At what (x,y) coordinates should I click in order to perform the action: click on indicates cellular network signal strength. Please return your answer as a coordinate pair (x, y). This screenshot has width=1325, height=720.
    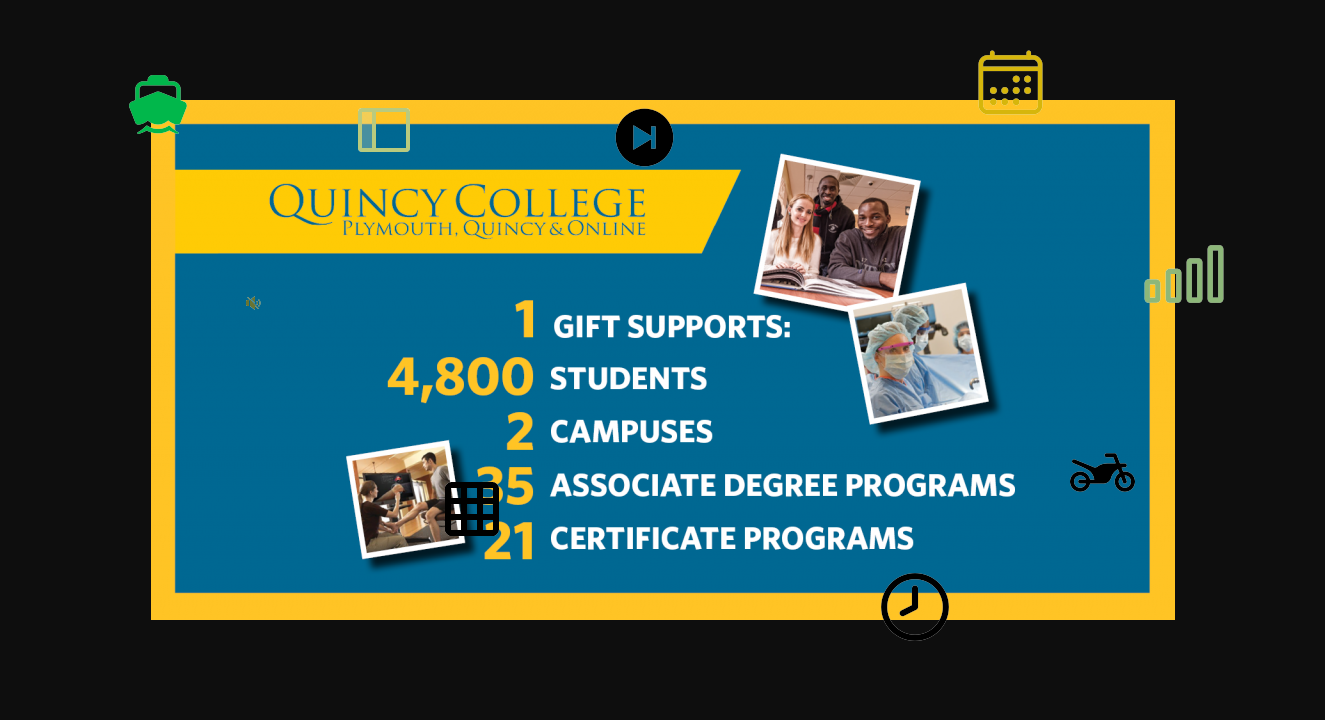
    Looking at the image, I should click on (1184, 274).